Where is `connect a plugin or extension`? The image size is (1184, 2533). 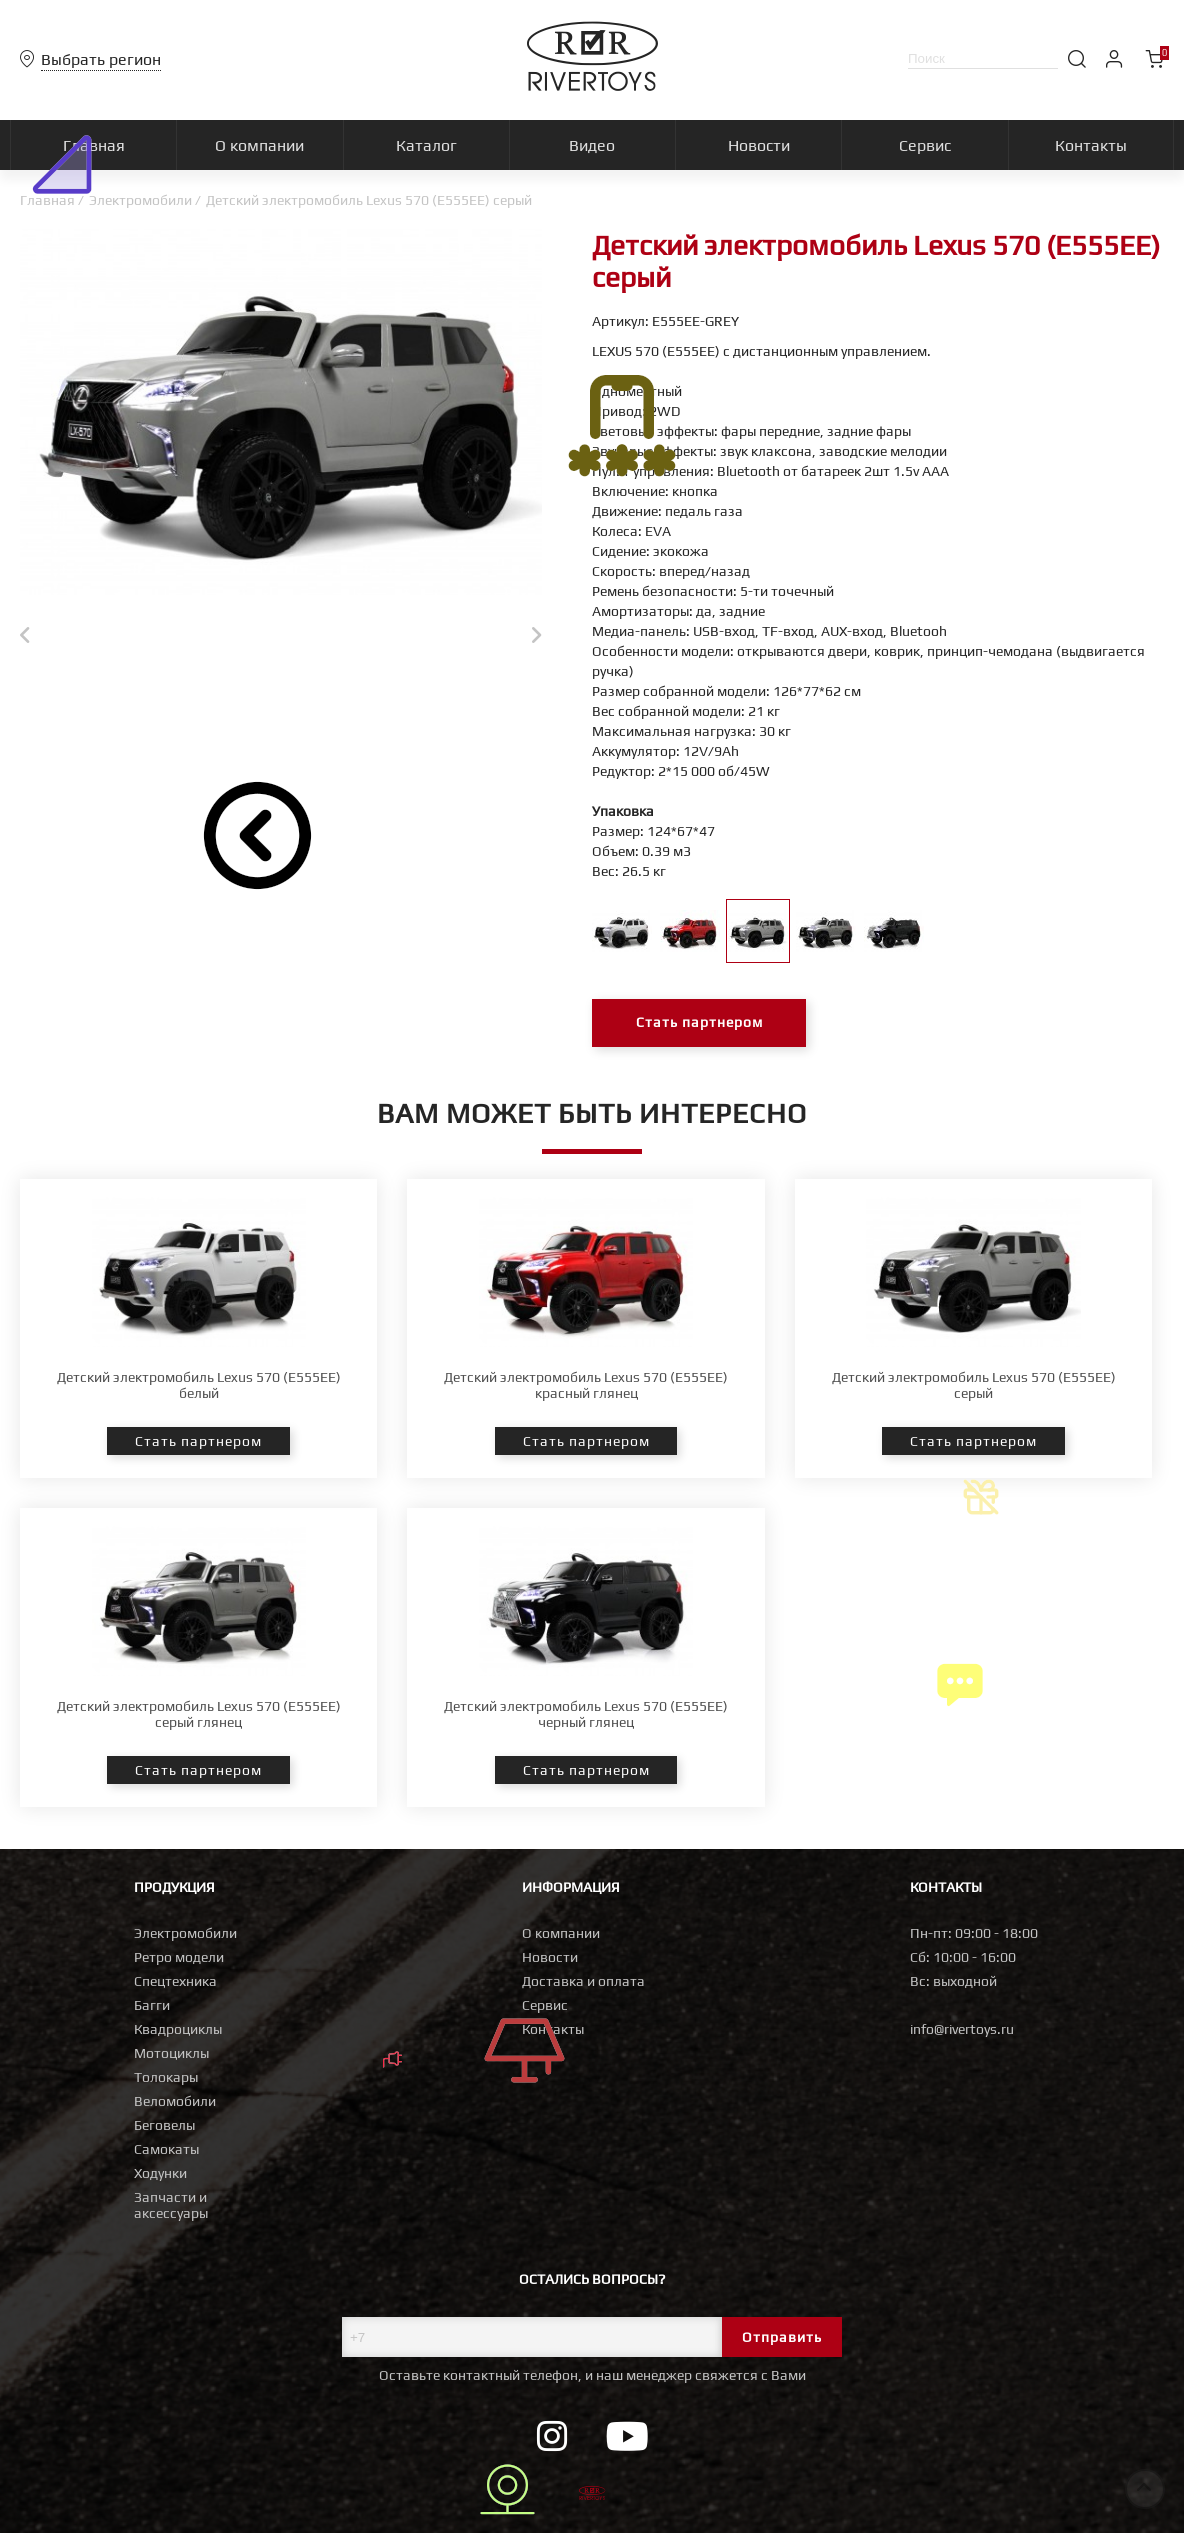 connect a plugin or extension is located at coordinates (392, 2059).